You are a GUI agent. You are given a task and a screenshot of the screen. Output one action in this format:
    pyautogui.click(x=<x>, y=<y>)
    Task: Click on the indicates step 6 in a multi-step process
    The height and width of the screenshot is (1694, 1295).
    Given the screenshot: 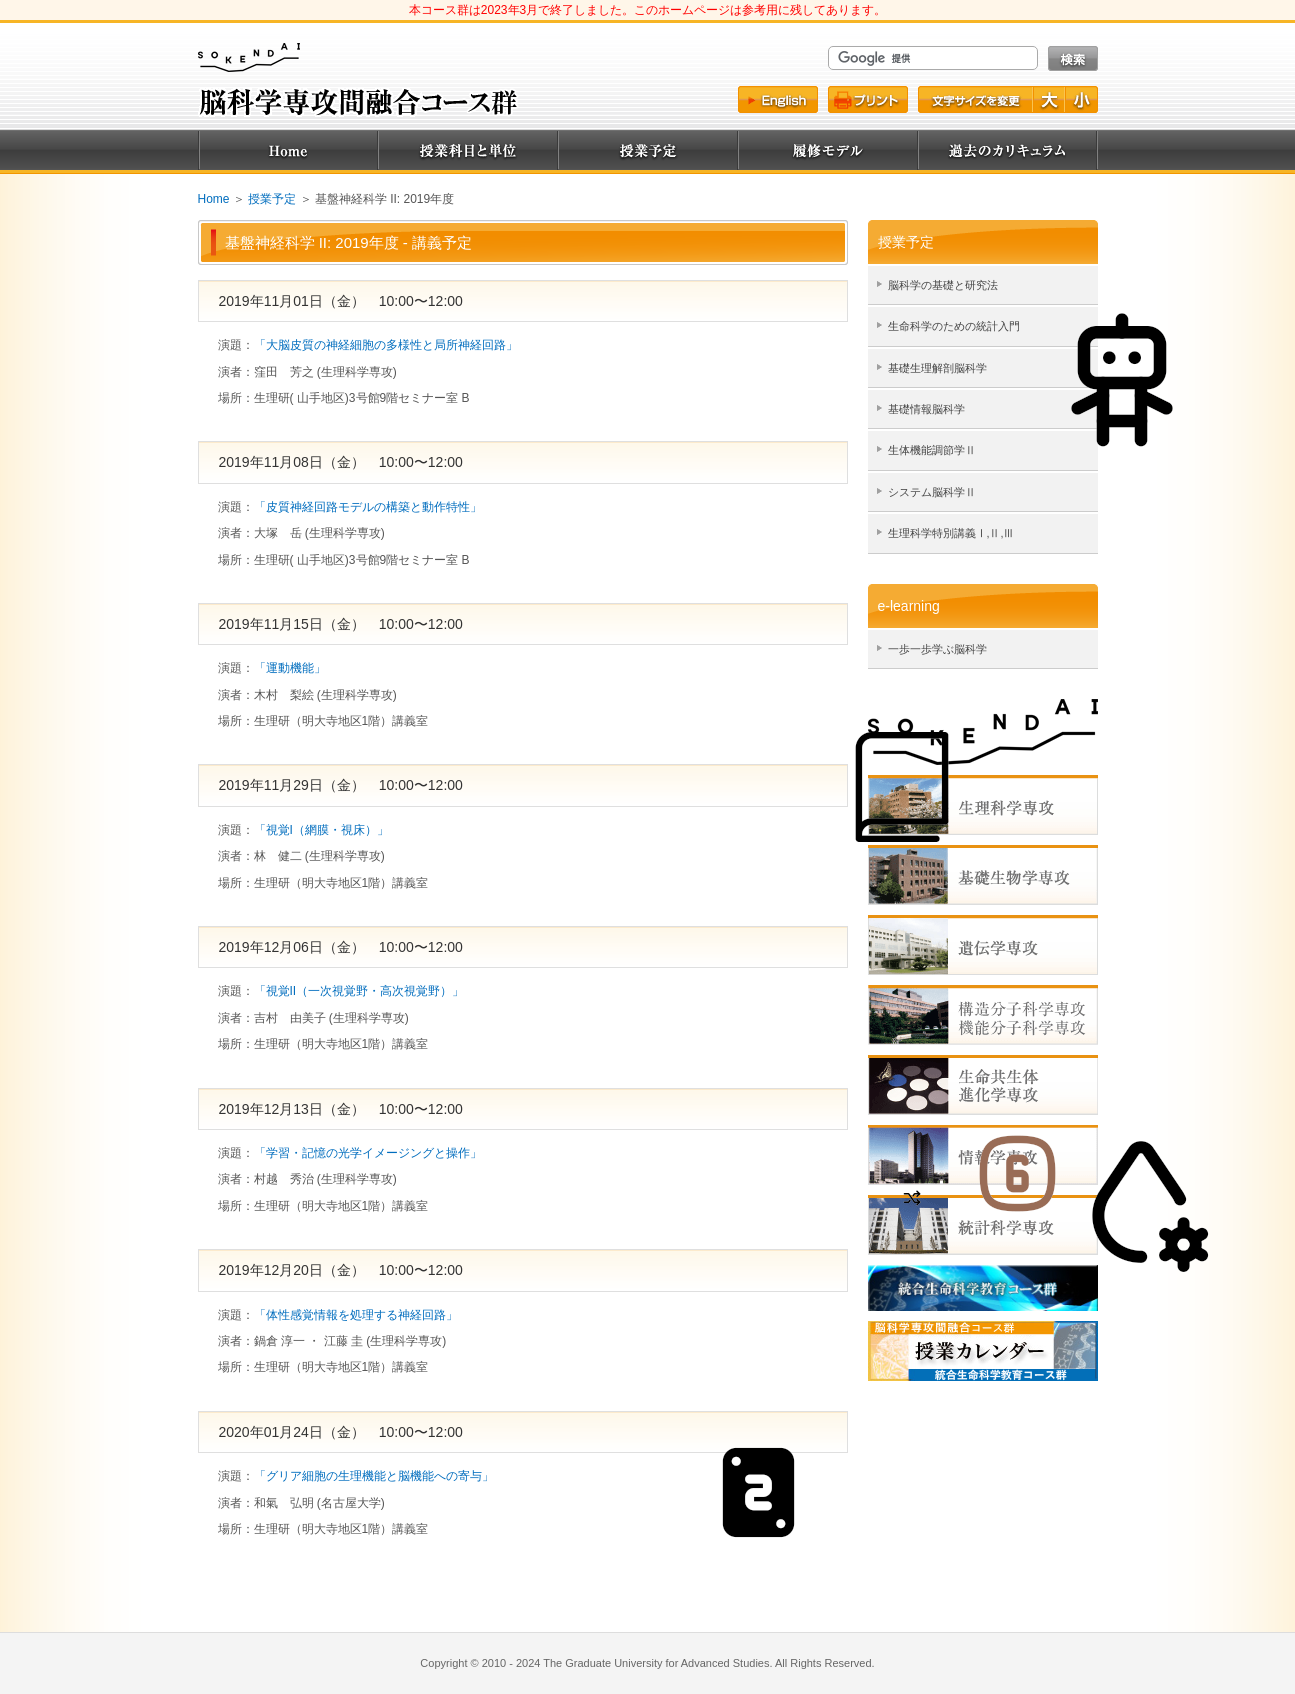 What is the action you would take?
    pyautogui.click(x=1017, y=1173)
    